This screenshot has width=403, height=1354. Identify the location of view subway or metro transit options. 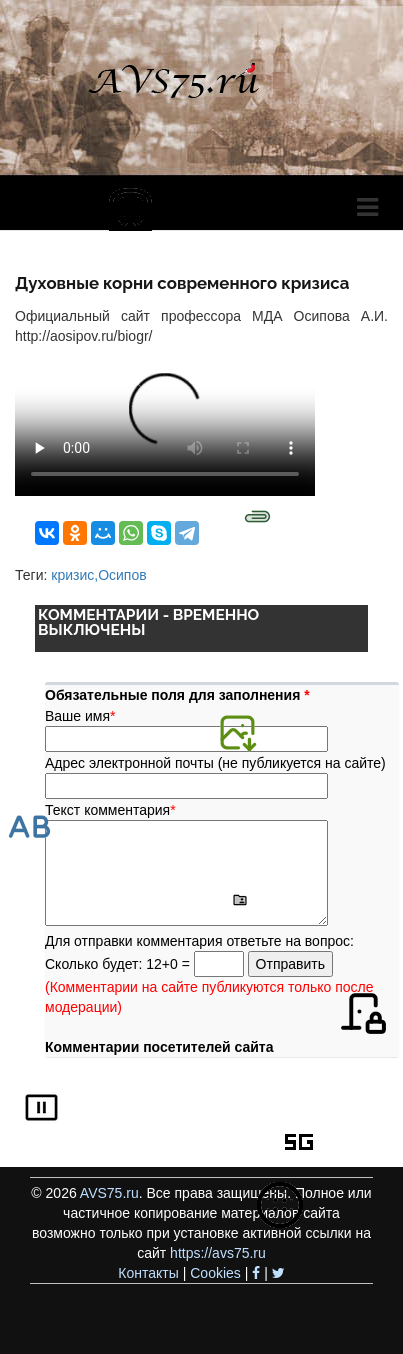
(130, 209).